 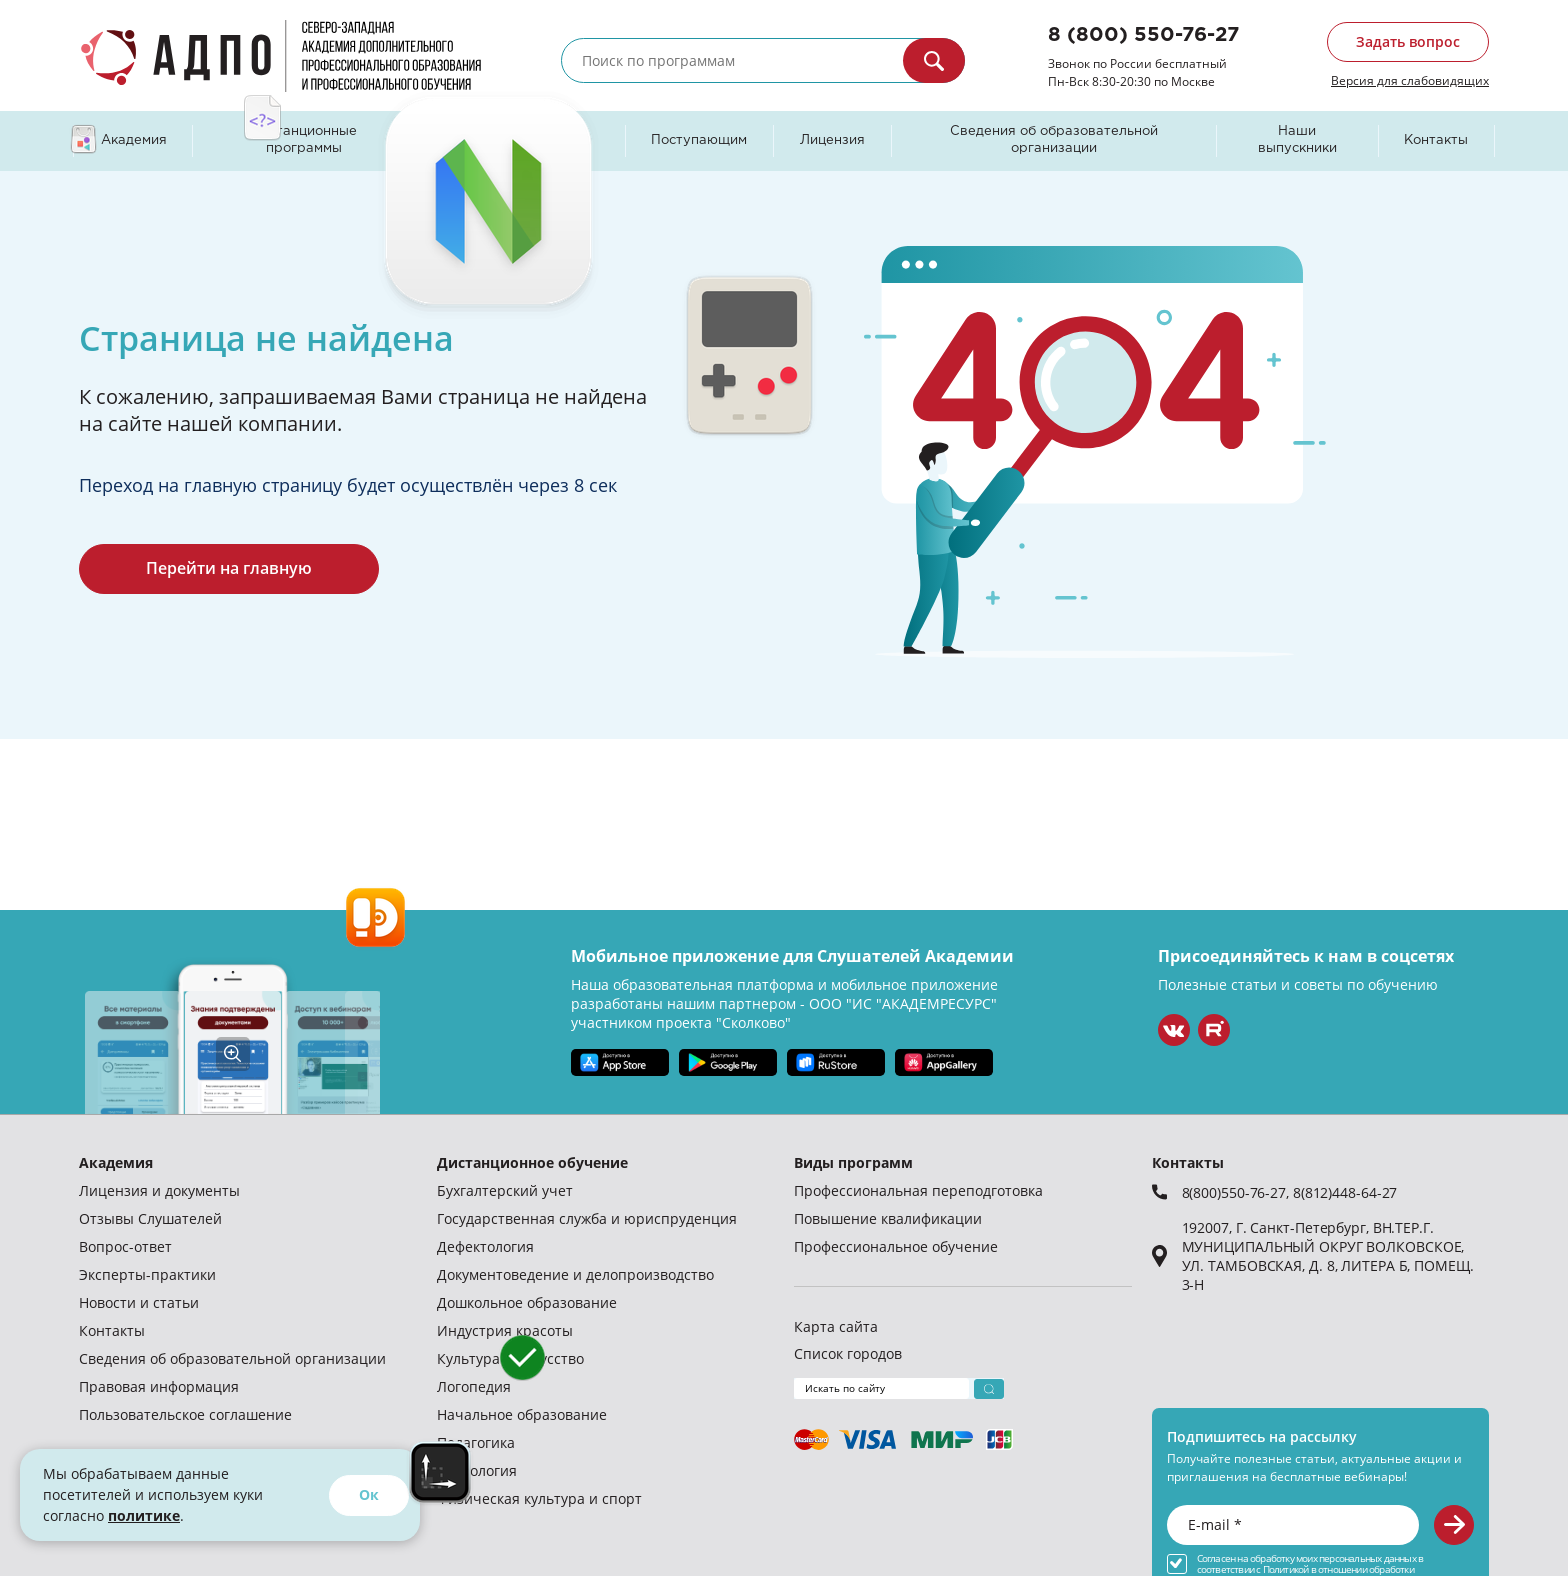 I want to click on open the games application, so click(x=749, y=355).